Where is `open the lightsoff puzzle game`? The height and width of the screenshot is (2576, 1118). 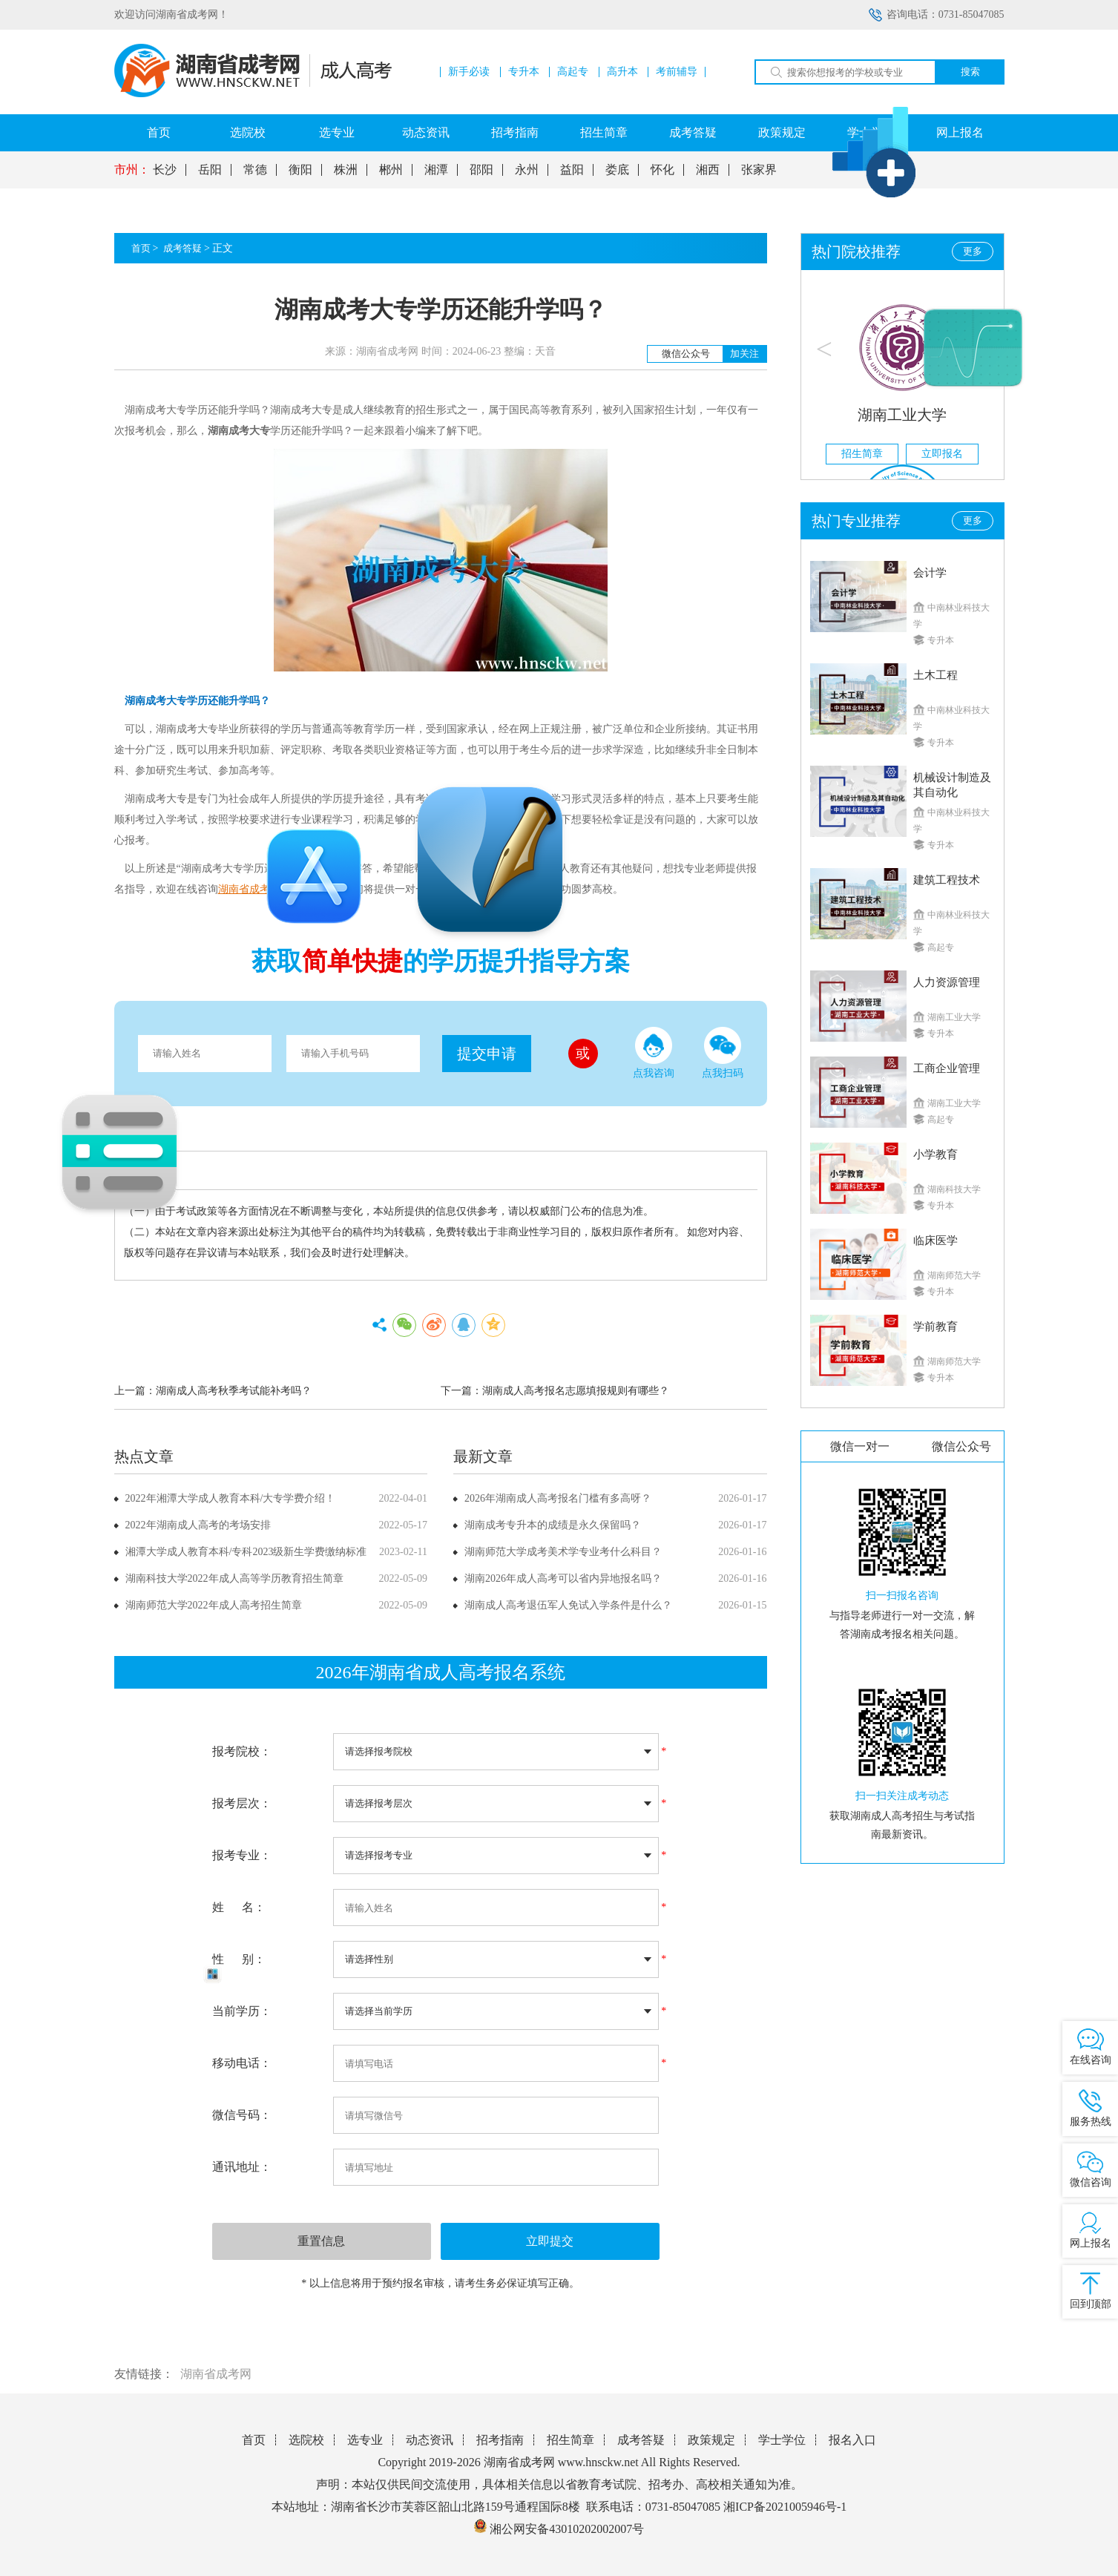
open the lightsoff puzzle game is located at coordinates (212, 1974).